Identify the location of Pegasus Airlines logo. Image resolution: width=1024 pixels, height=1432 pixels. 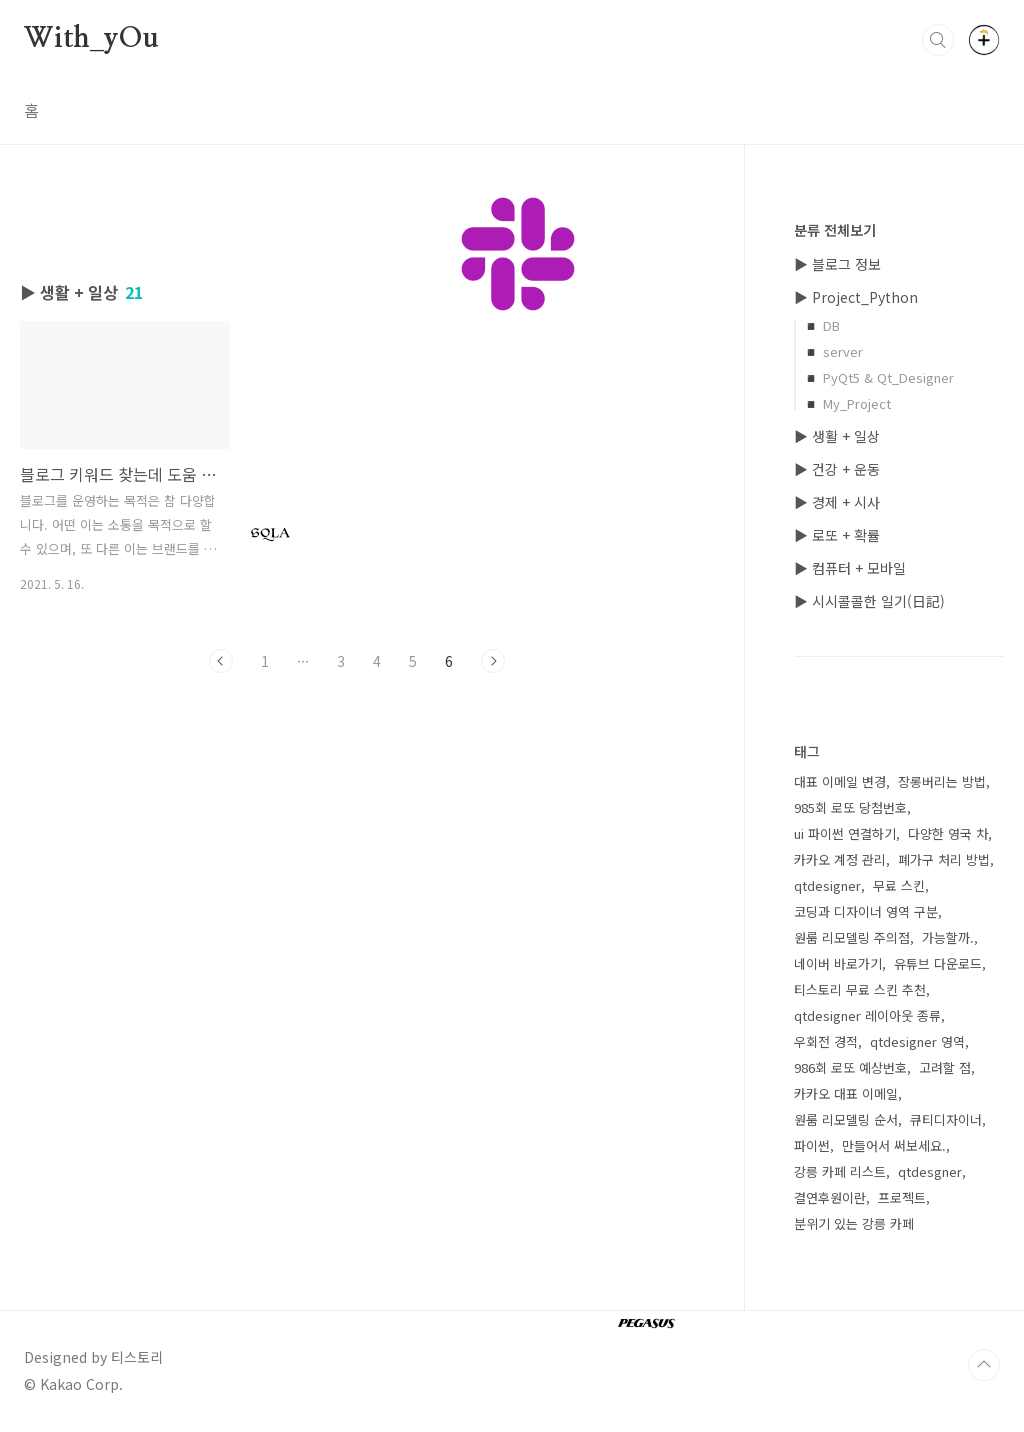
(646, 1323).